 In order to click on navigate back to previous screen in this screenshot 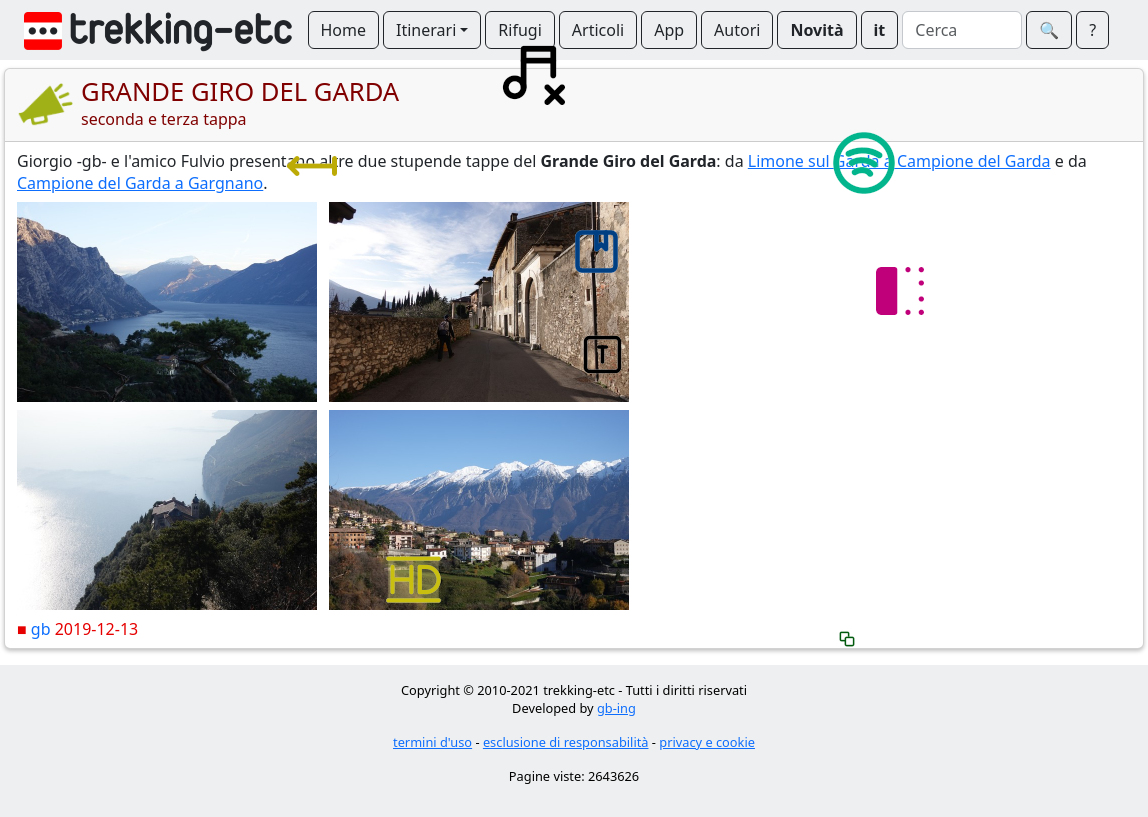, I will do `click(312, 166)`.